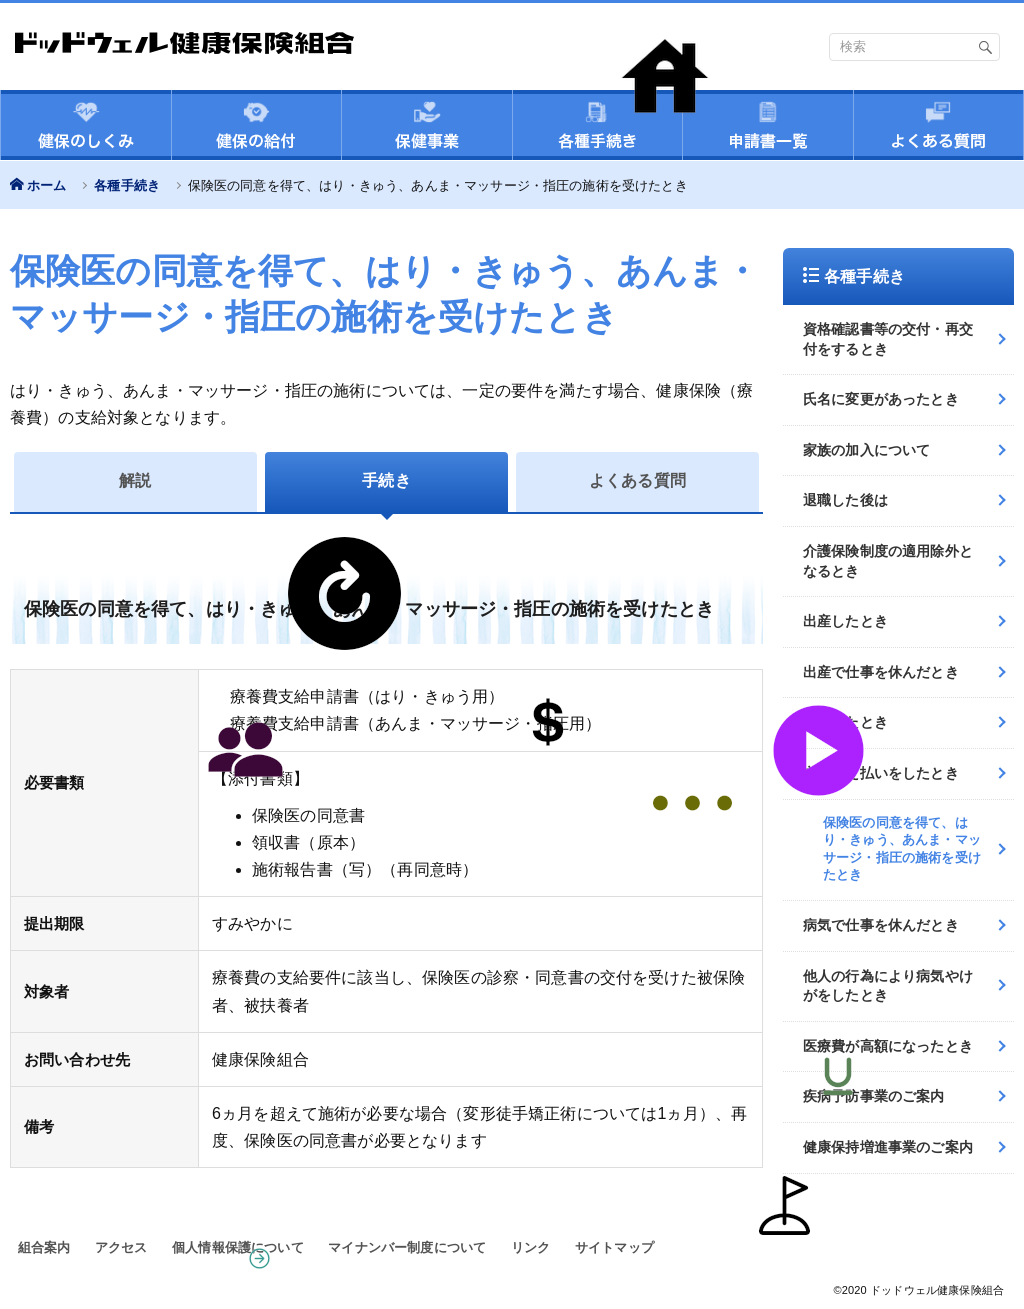 This screenshot has height=1309, width=1024. Describe the element at coordinates (548, 722) in the screenshot. I see `view prices in US dollars` at that location.